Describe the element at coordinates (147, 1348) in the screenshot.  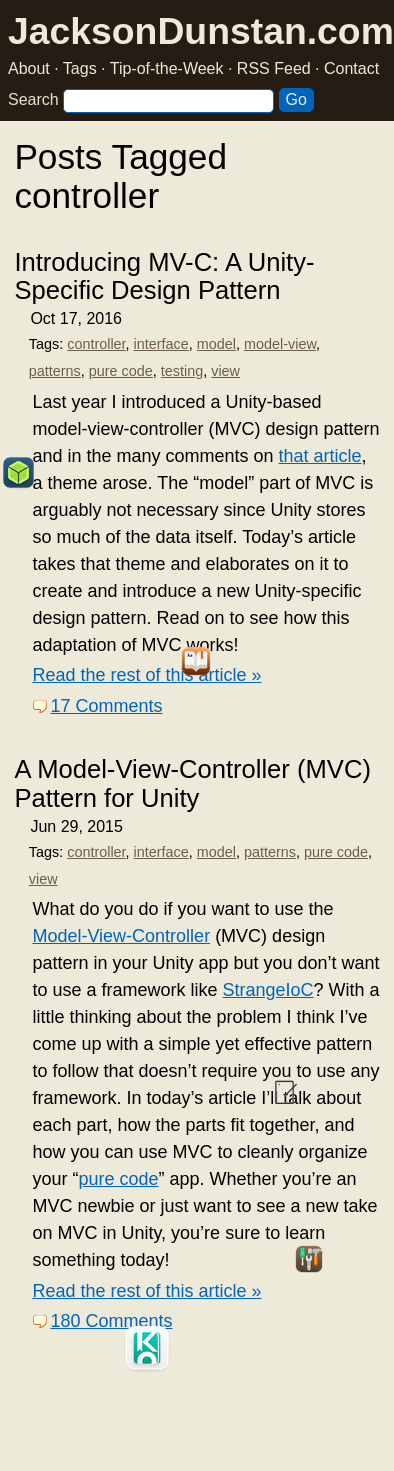
I see `open koreader e-book reading app` at that location.